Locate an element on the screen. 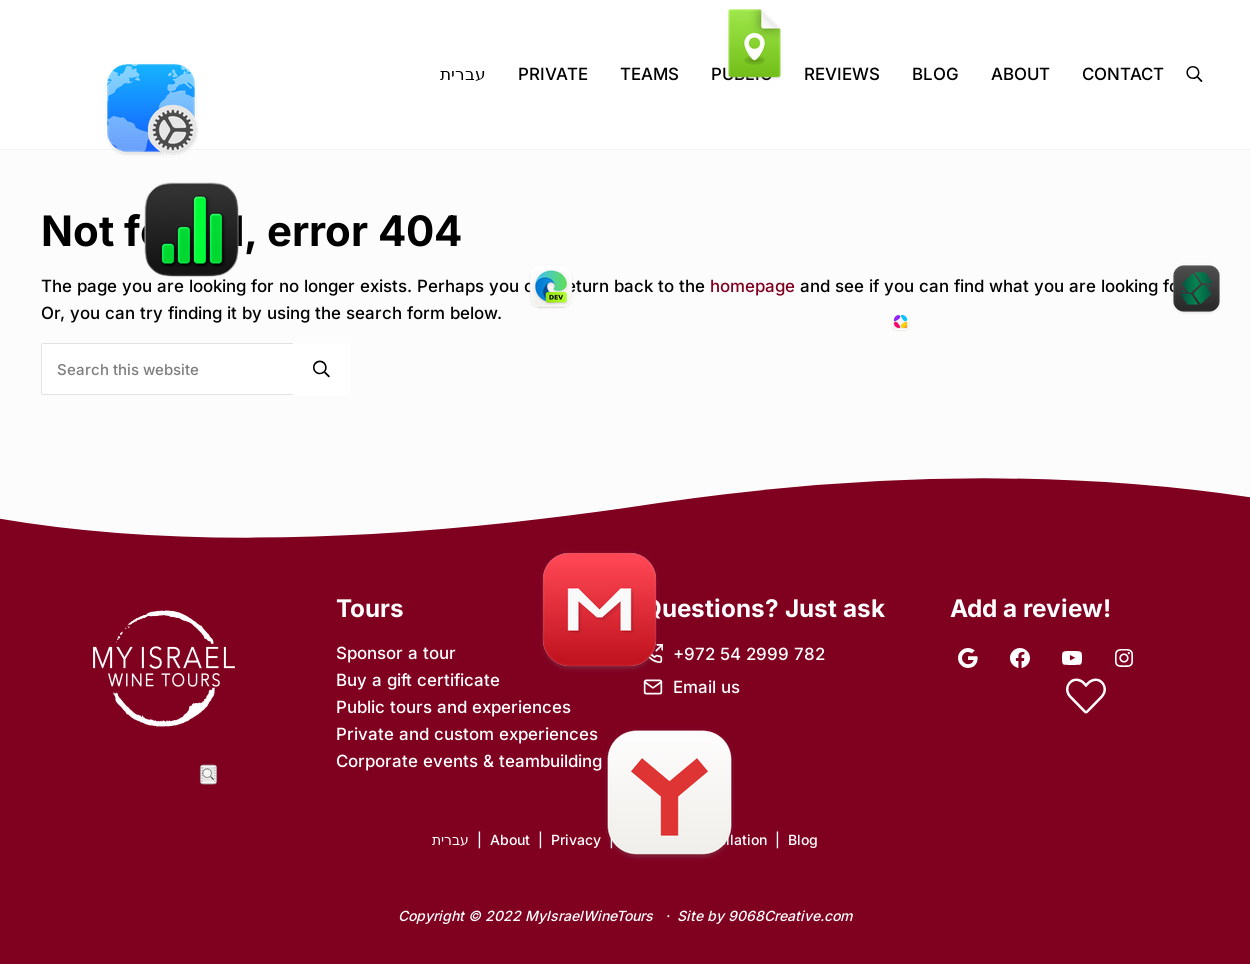 Image resolution: width=1250 pixels, height=964 pixels. open cachyos pi application is located at coordinates (1196, 288).